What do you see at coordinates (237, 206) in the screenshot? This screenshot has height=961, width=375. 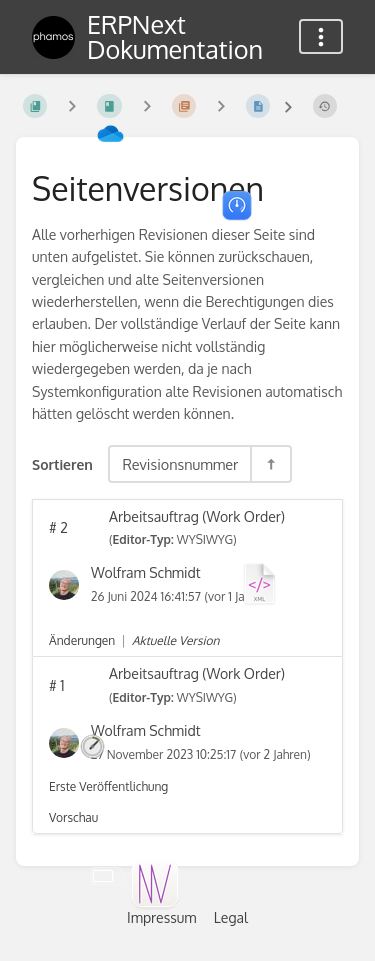 I see `open performance or speed settings` at bounding box center [237, 206].